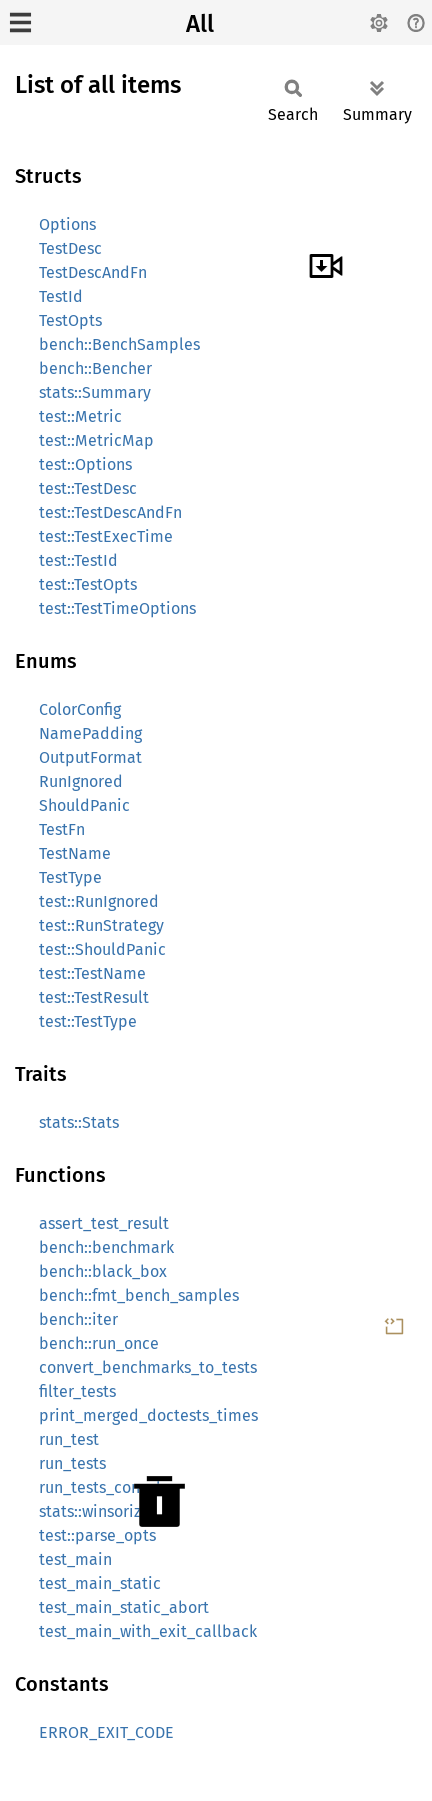  I want to click on insert a code block into the editor, so click(394, 1326).